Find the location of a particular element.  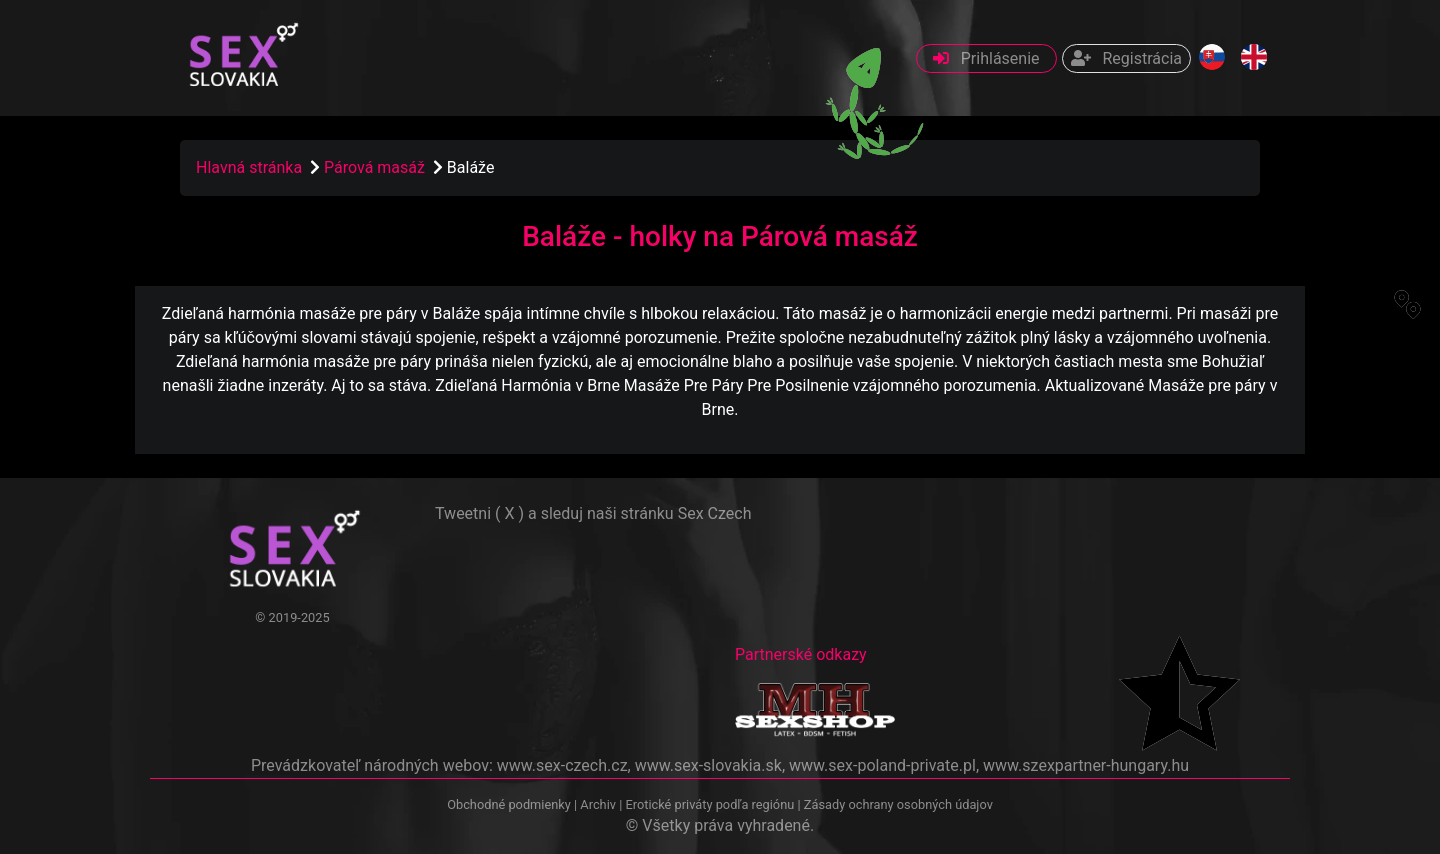

view distance between two locations is located at coordinates (1407, 304).